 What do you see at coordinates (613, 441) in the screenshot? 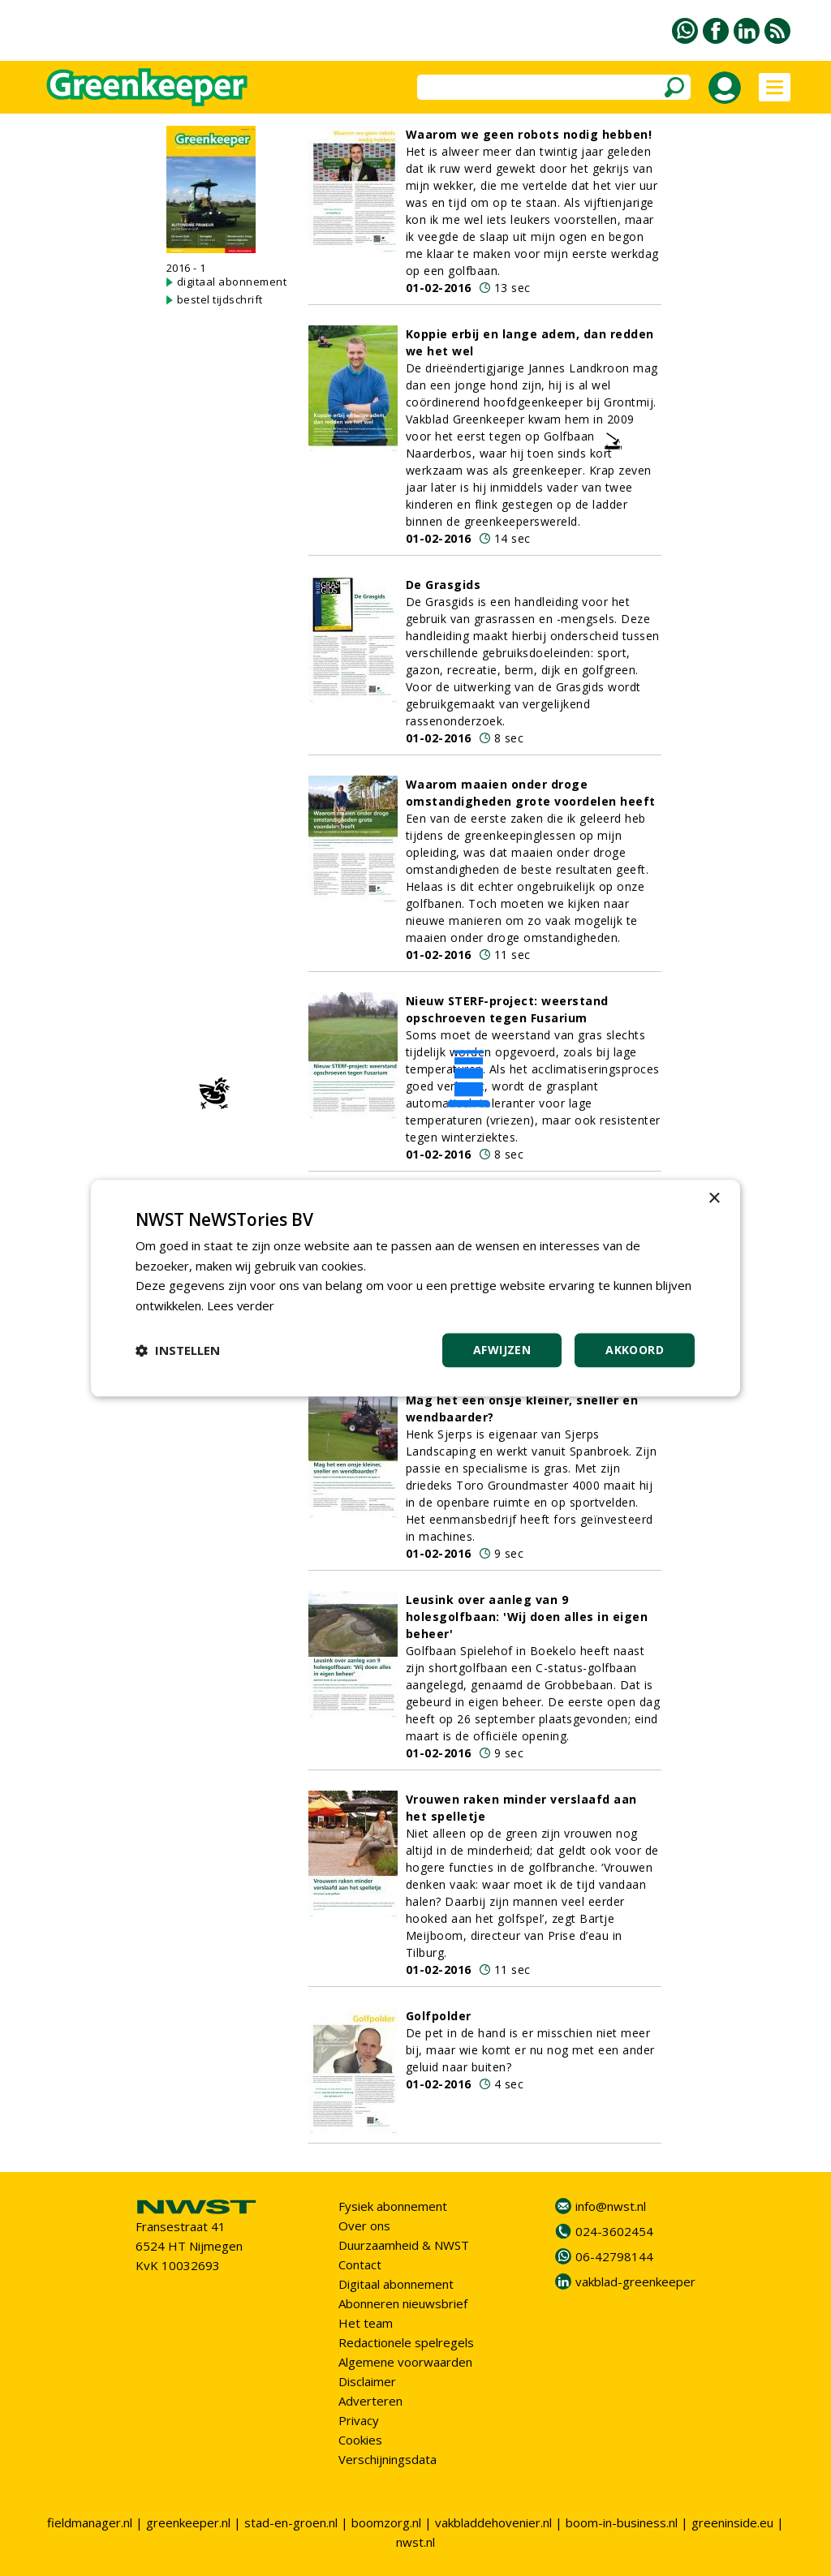
I see `woodcutting or logging activity in a game` at bounding box center [613, 441].